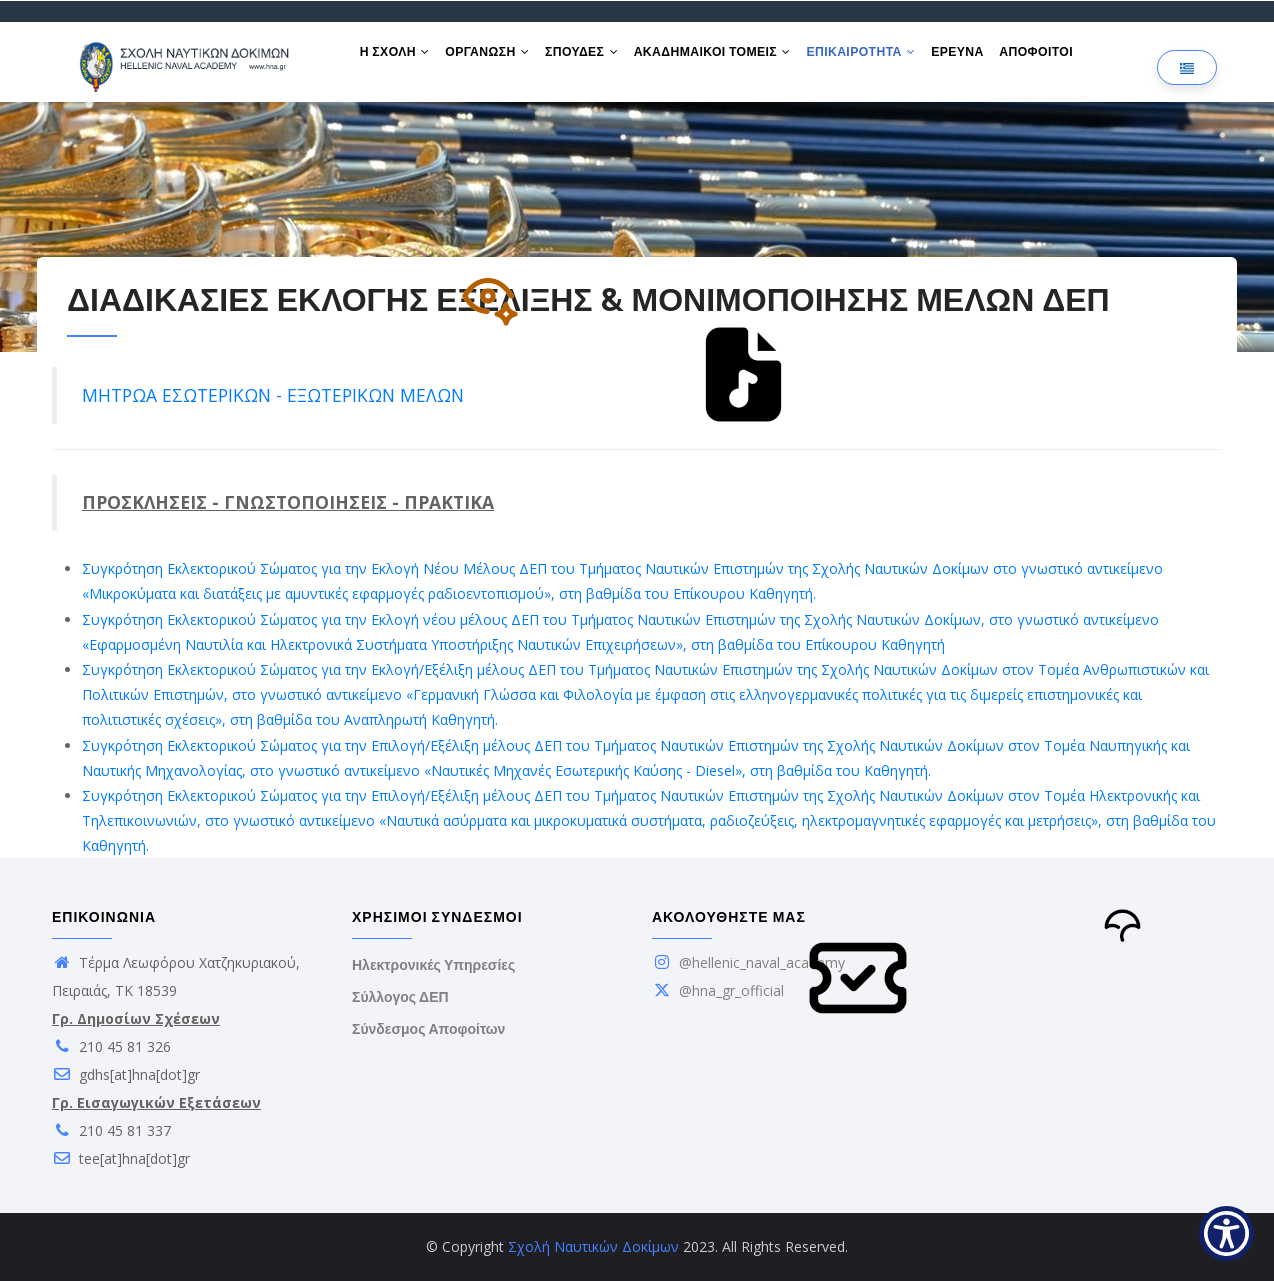 The height and width of the screenshot is (1281, 1274). I want to click on confirmed ticket or booking, so click(858, 978).